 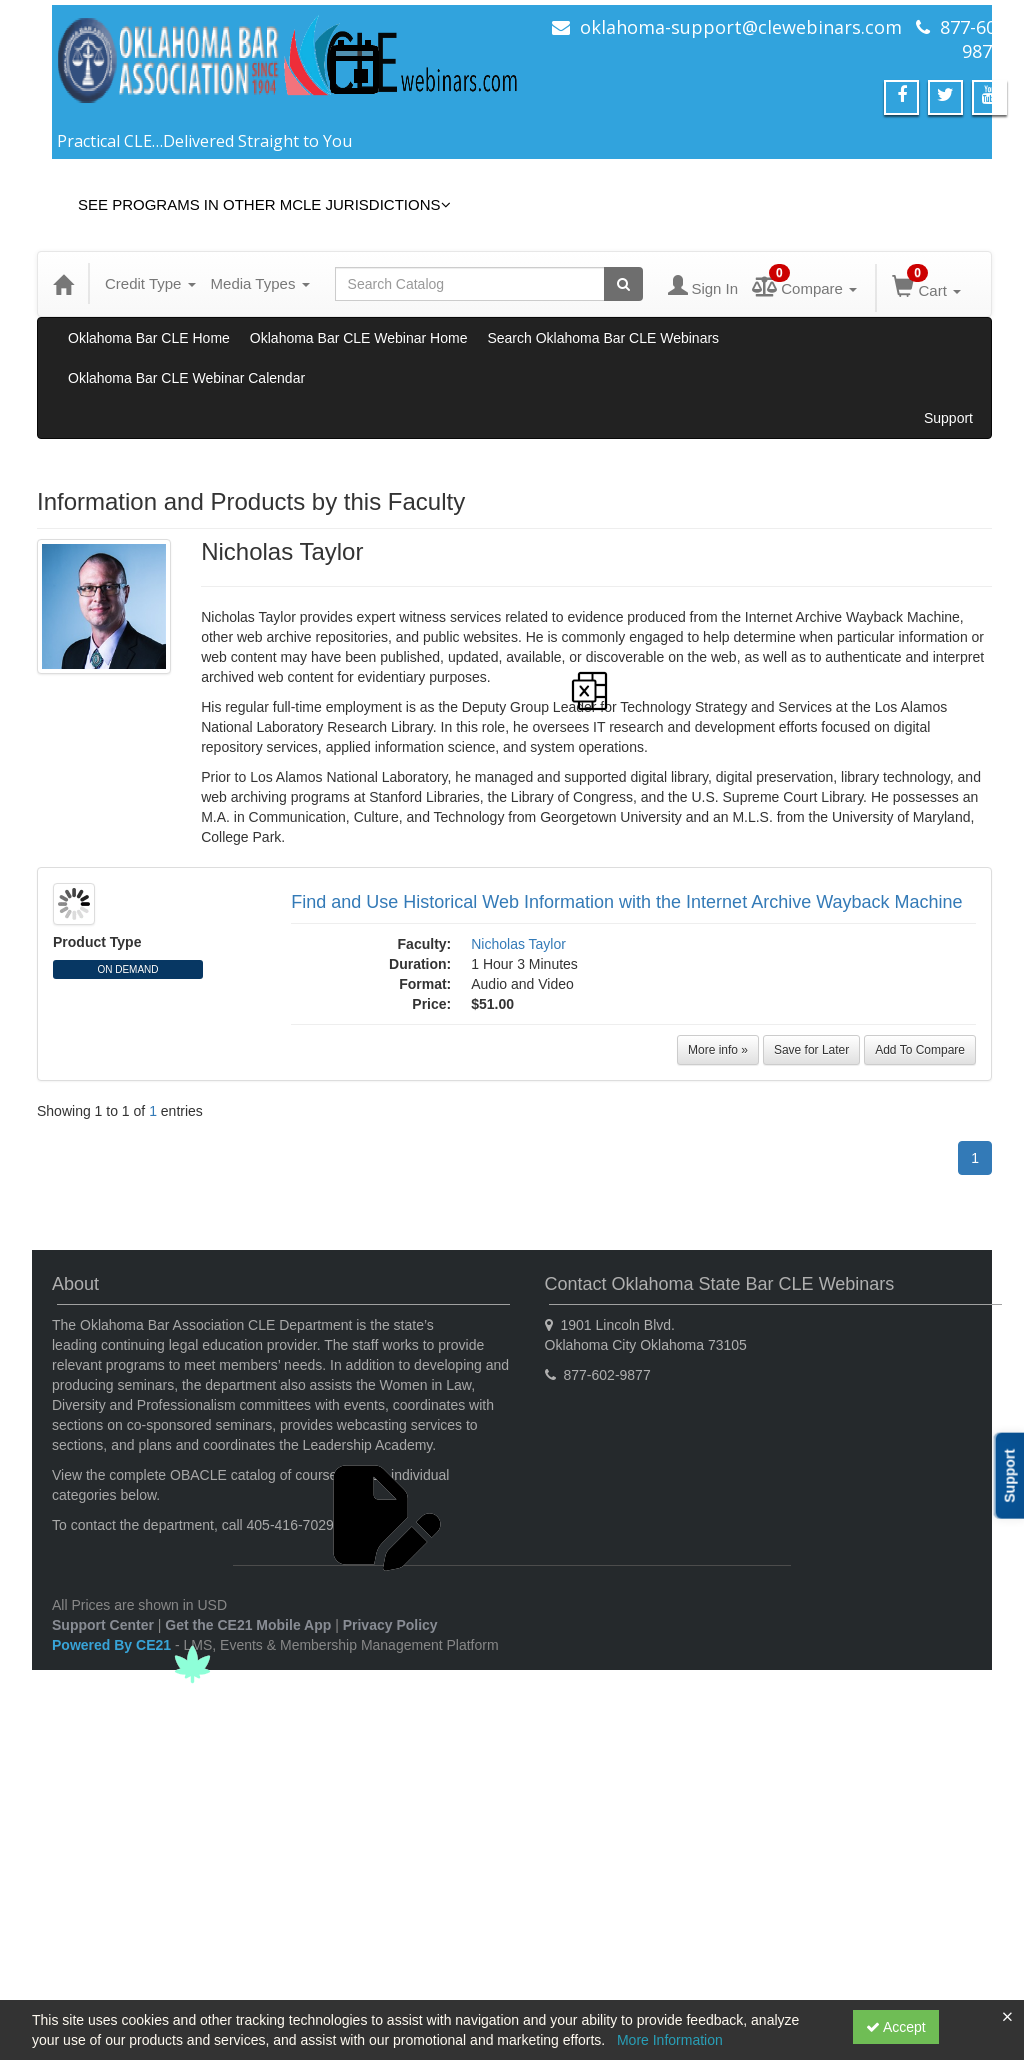 What do you see at coordinates (591, 691) in the screenshot?
I see `open Microsoft Excel` at bounding box center [591, 691].